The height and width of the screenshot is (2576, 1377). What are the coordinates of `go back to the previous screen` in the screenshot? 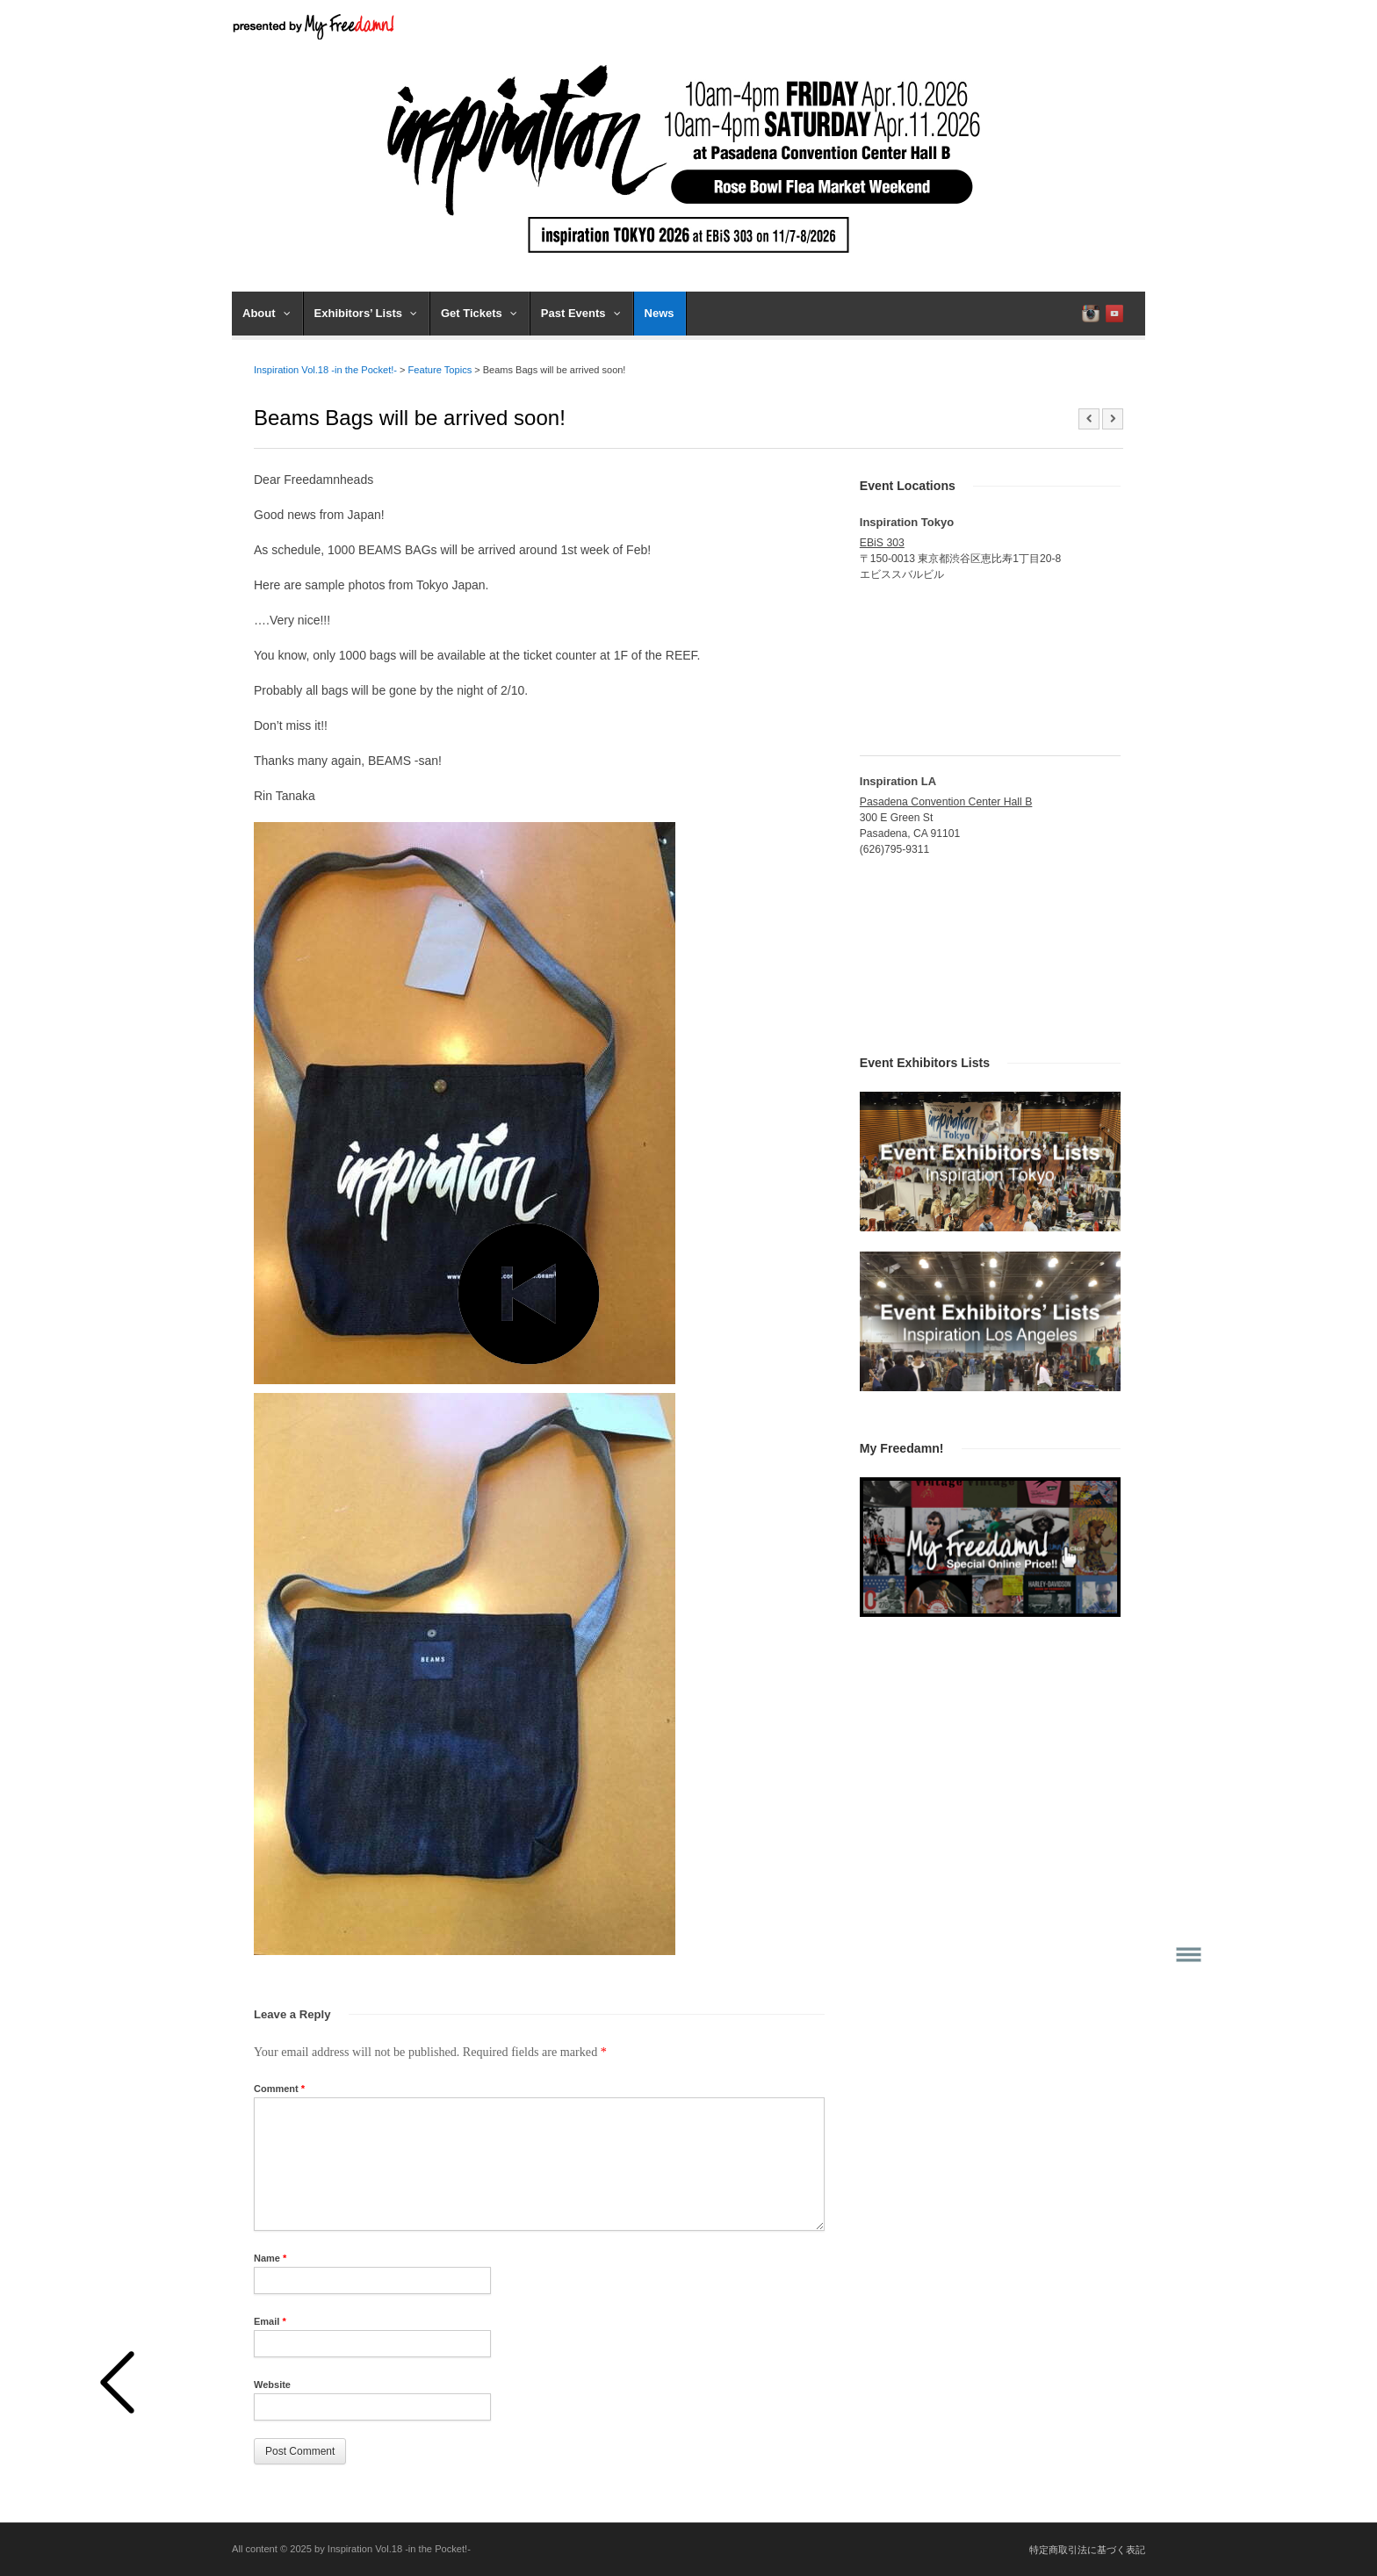 It's located at (117, 2382).